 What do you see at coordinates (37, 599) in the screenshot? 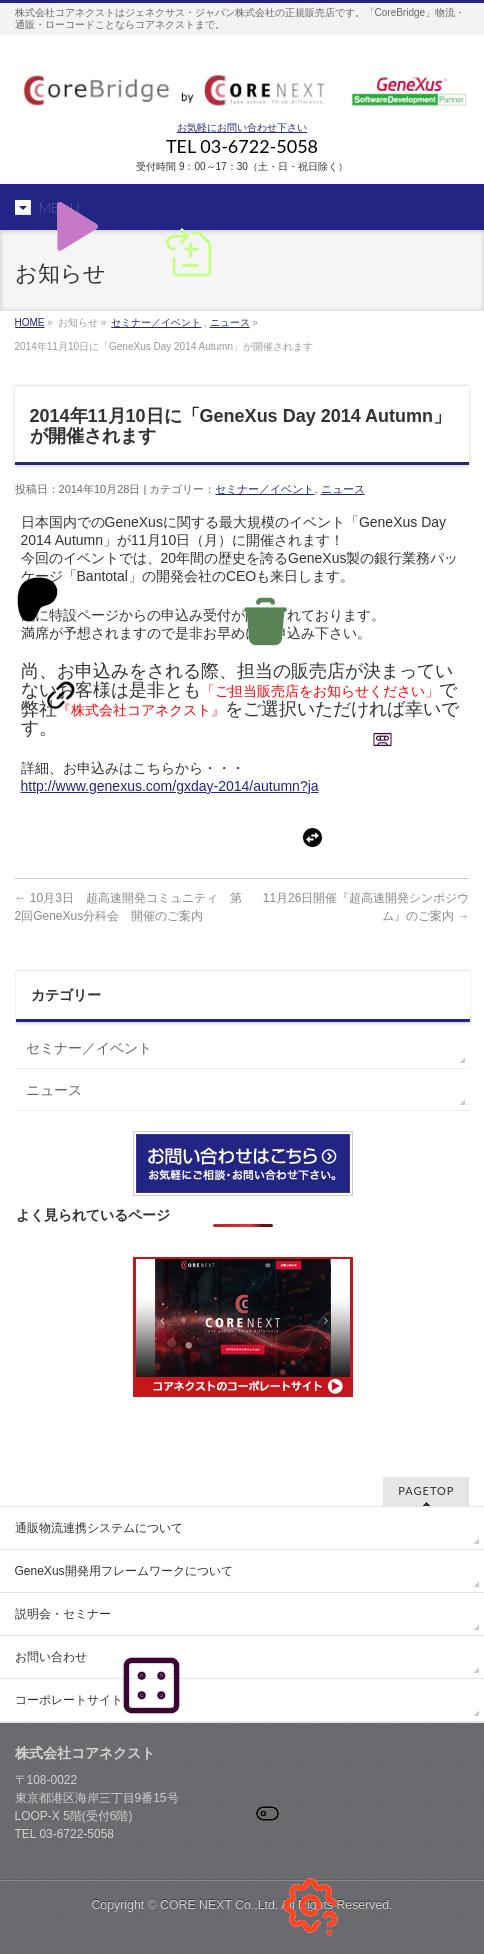
I see `visit patreon page` at bounding box center [37, 599].